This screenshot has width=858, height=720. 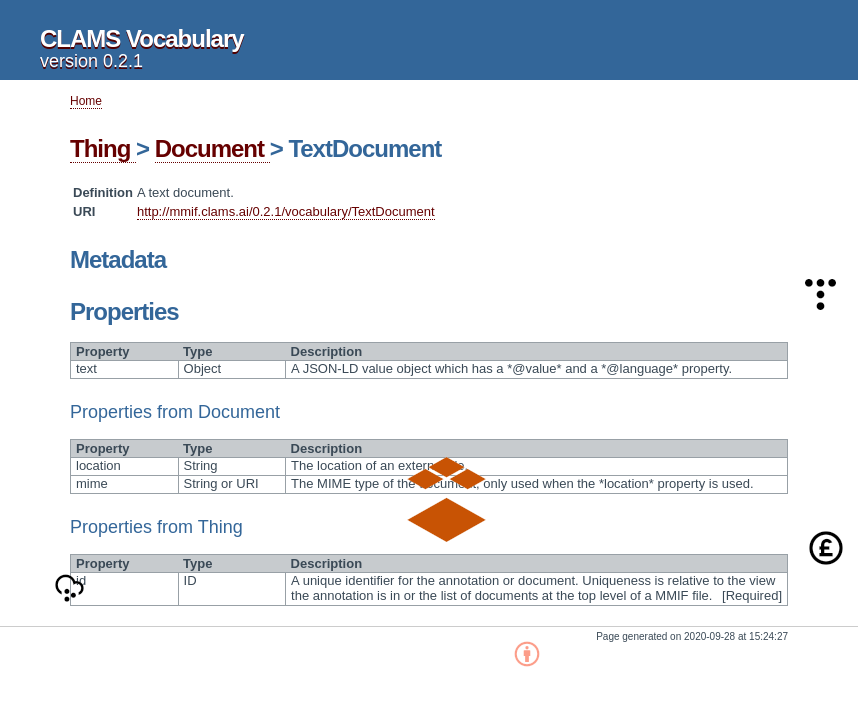 What do you see at coordinates (527, 654) in the screenshot?
I see `creative commons attribution license indicator` at bounding box center [527, 654].